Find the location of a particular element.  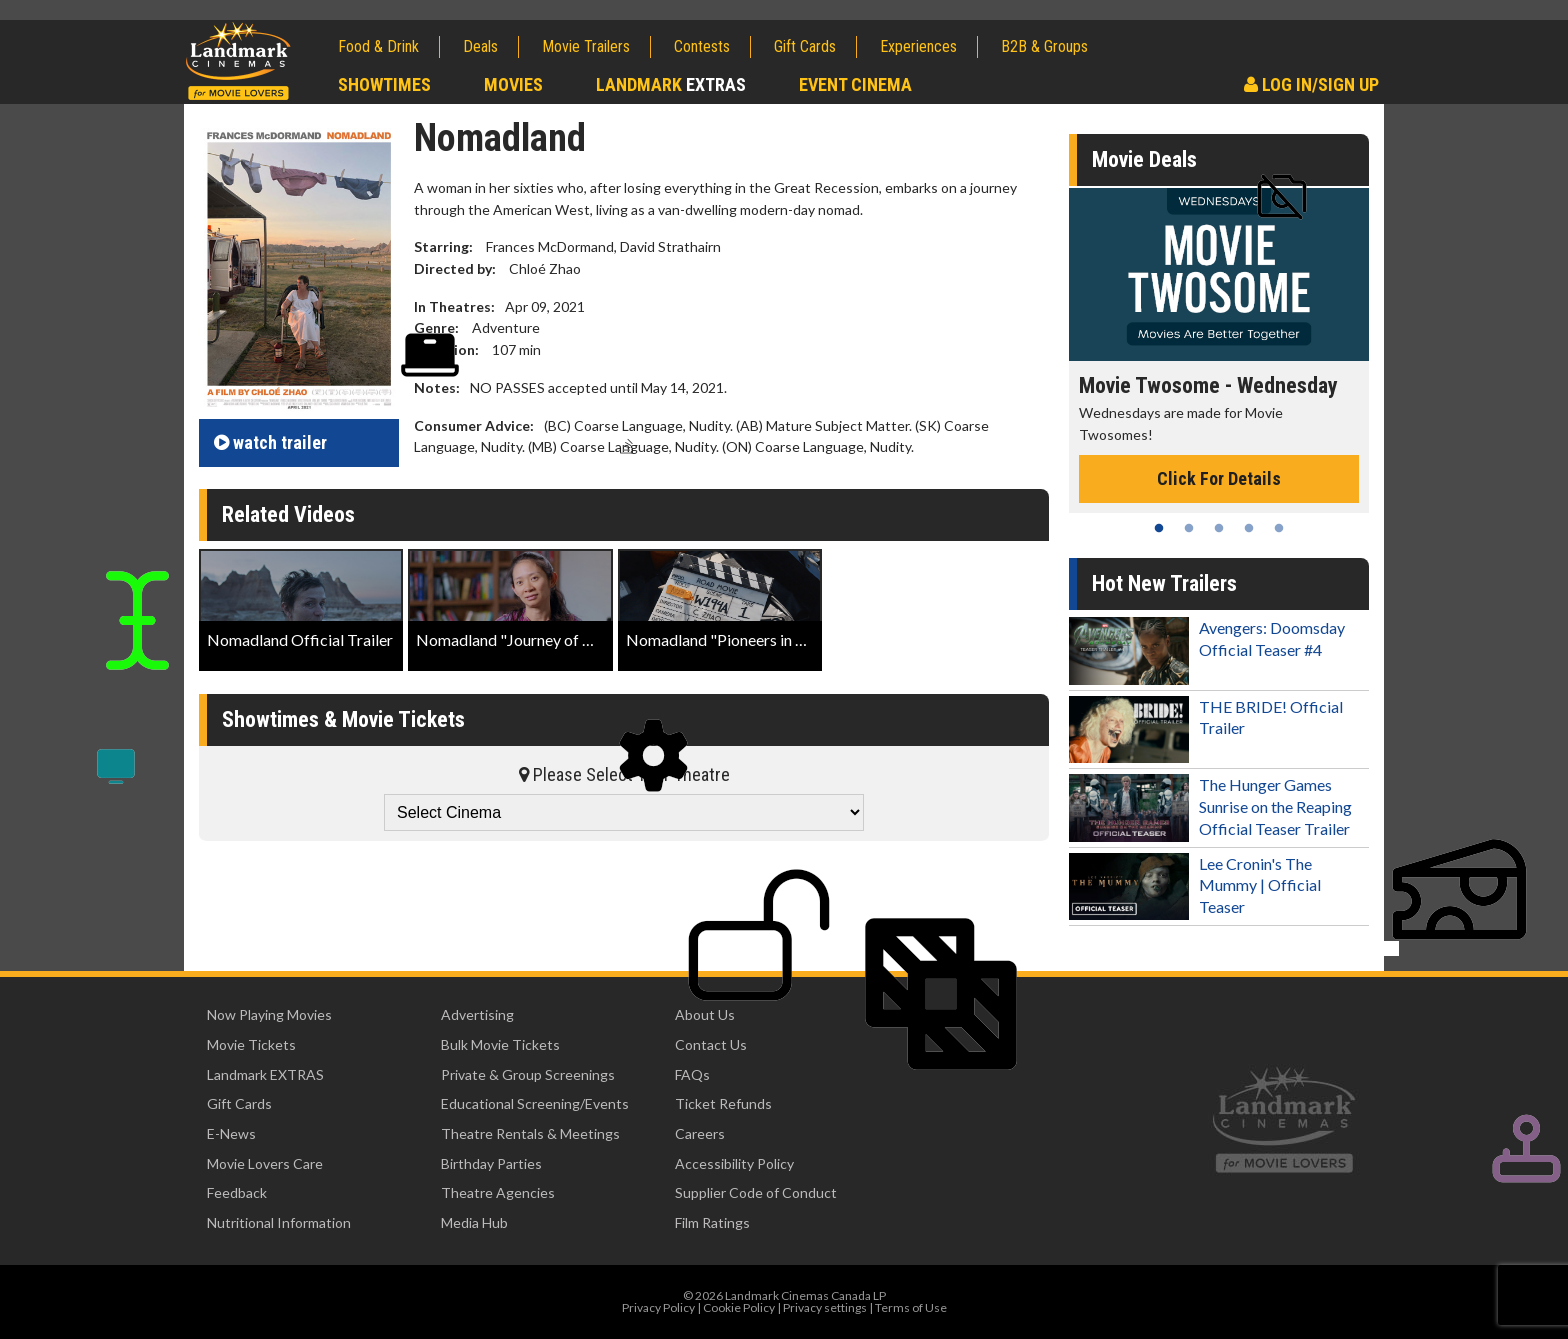

text input field is active is located at coordinates (137, 620).